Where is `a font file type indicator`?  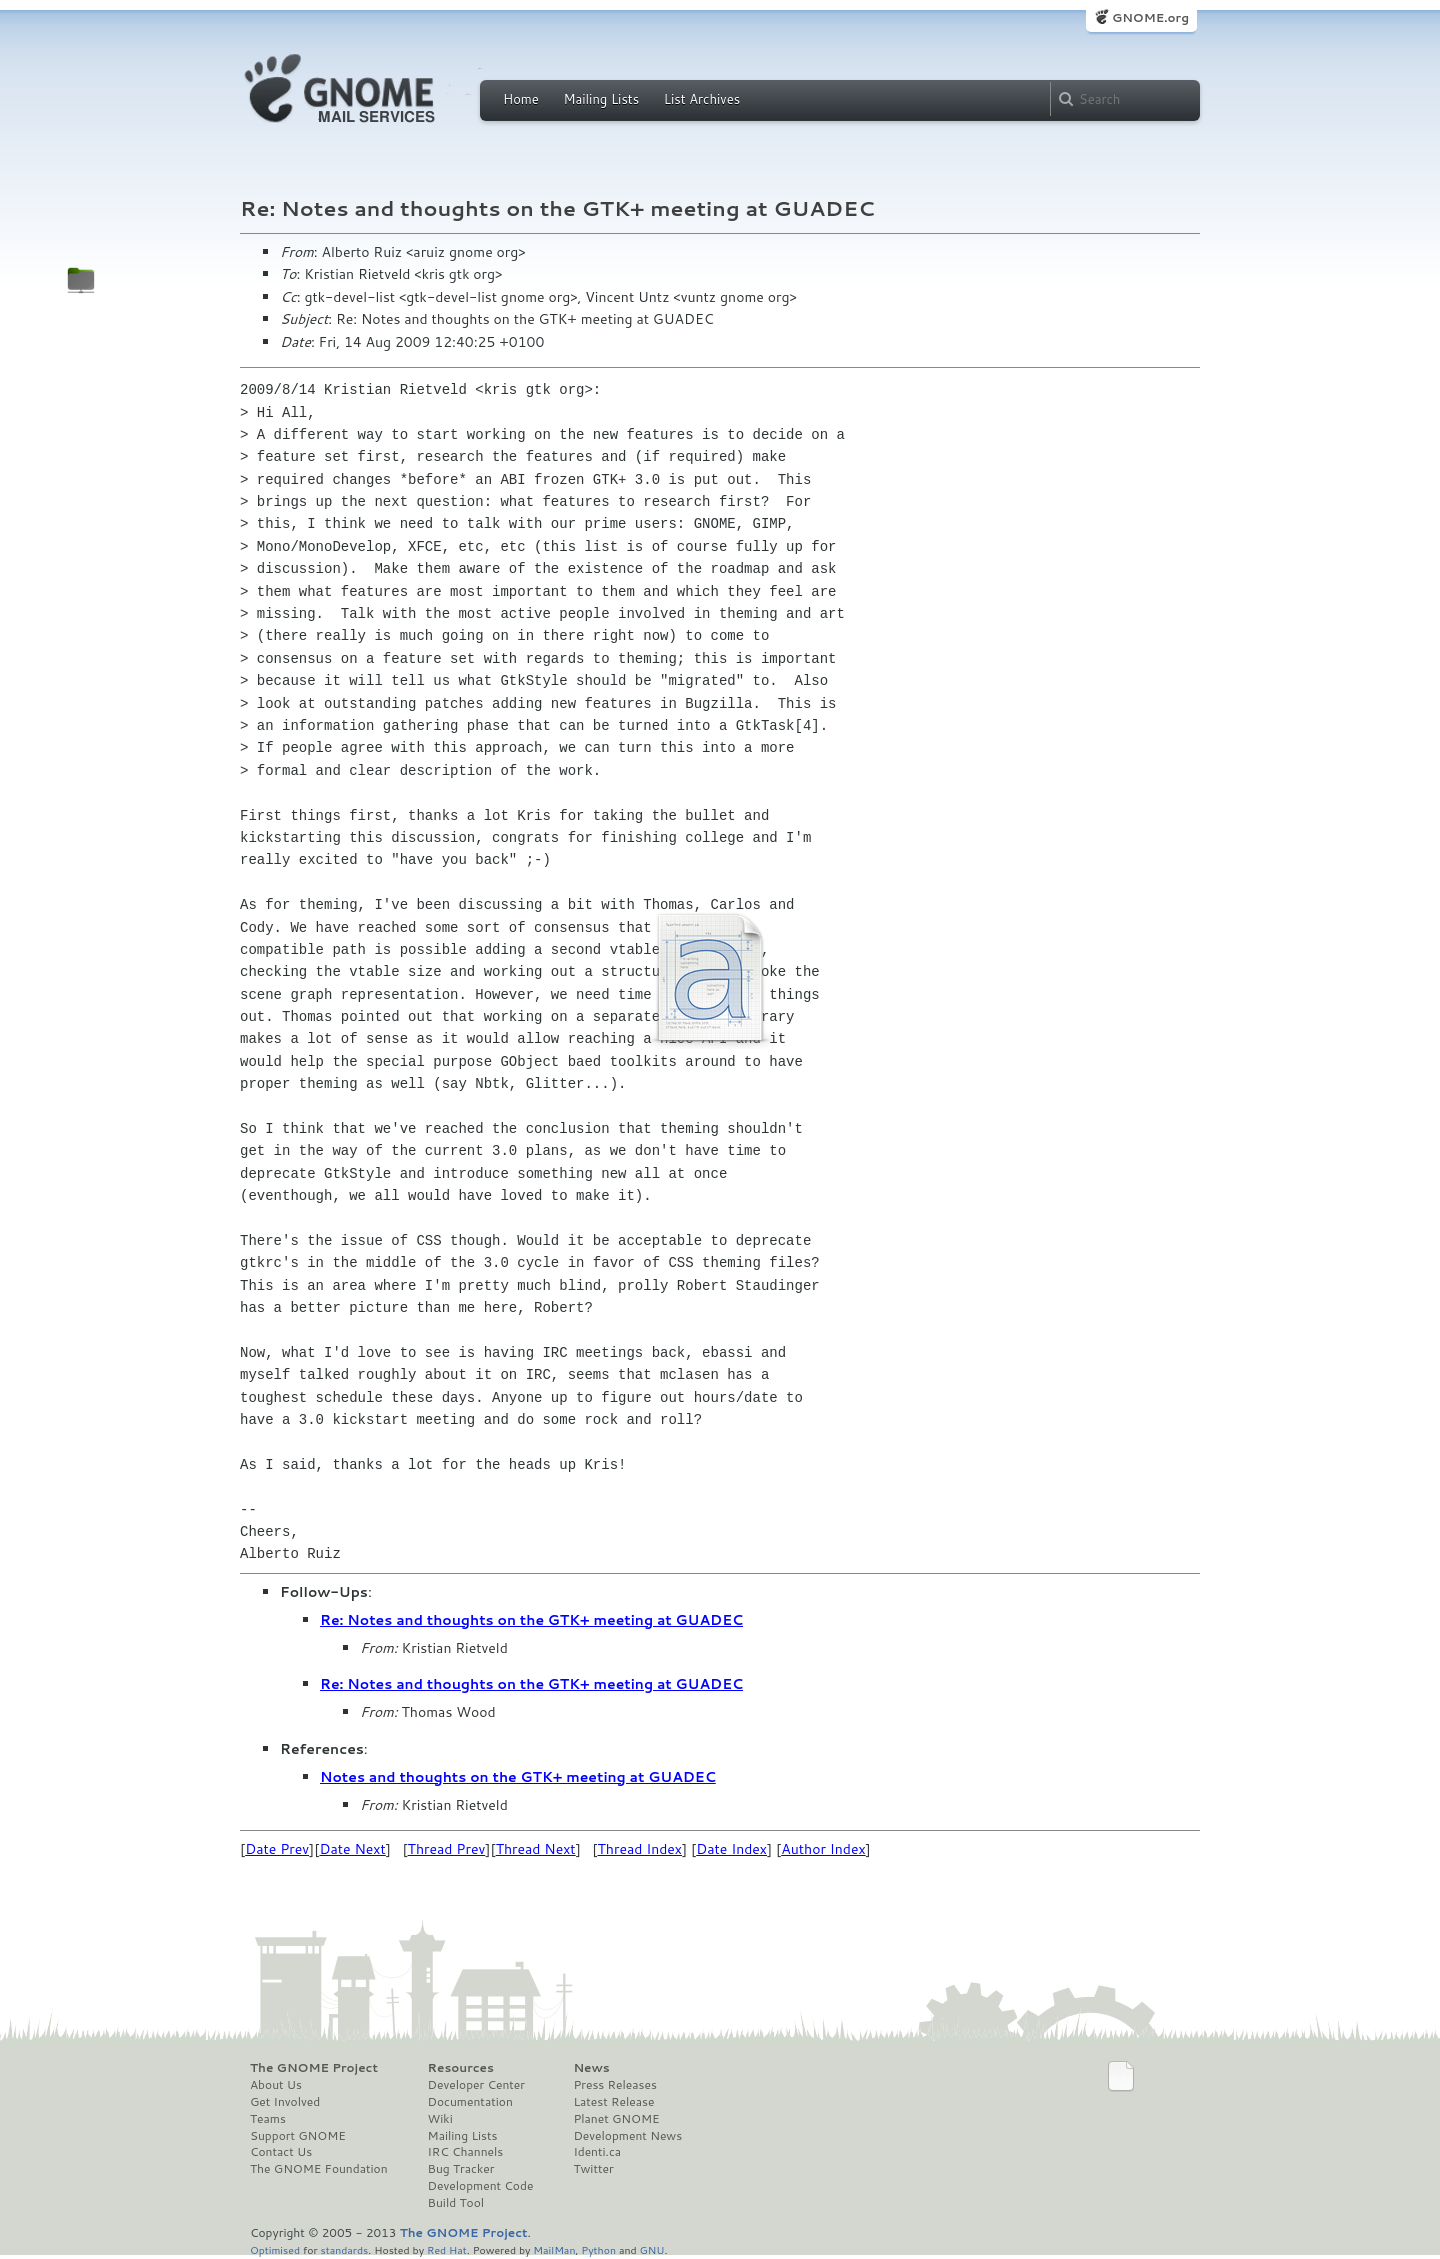
a font file type indicator is located at coordinates (712, 977).